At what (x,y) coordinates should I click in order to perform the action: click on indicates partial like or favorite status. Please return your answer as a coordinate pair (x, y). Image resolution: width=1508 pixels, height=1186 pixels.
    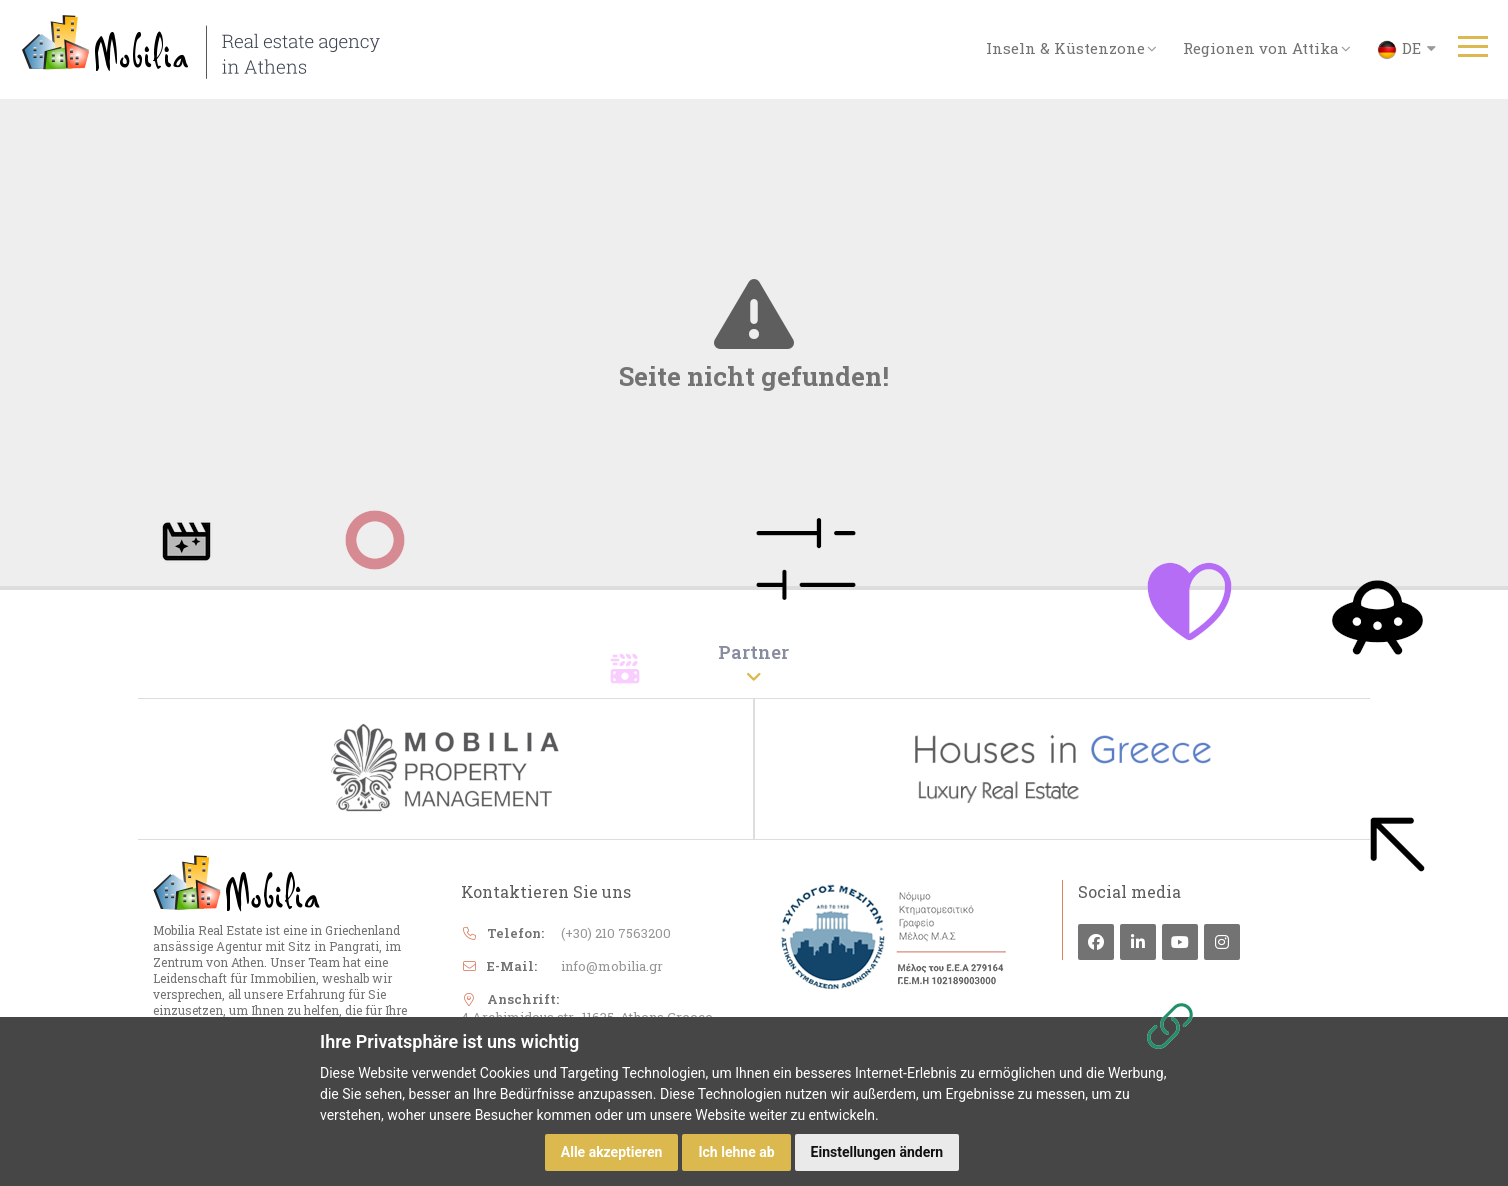
    Looking at the image, I should click on (1189, 601).